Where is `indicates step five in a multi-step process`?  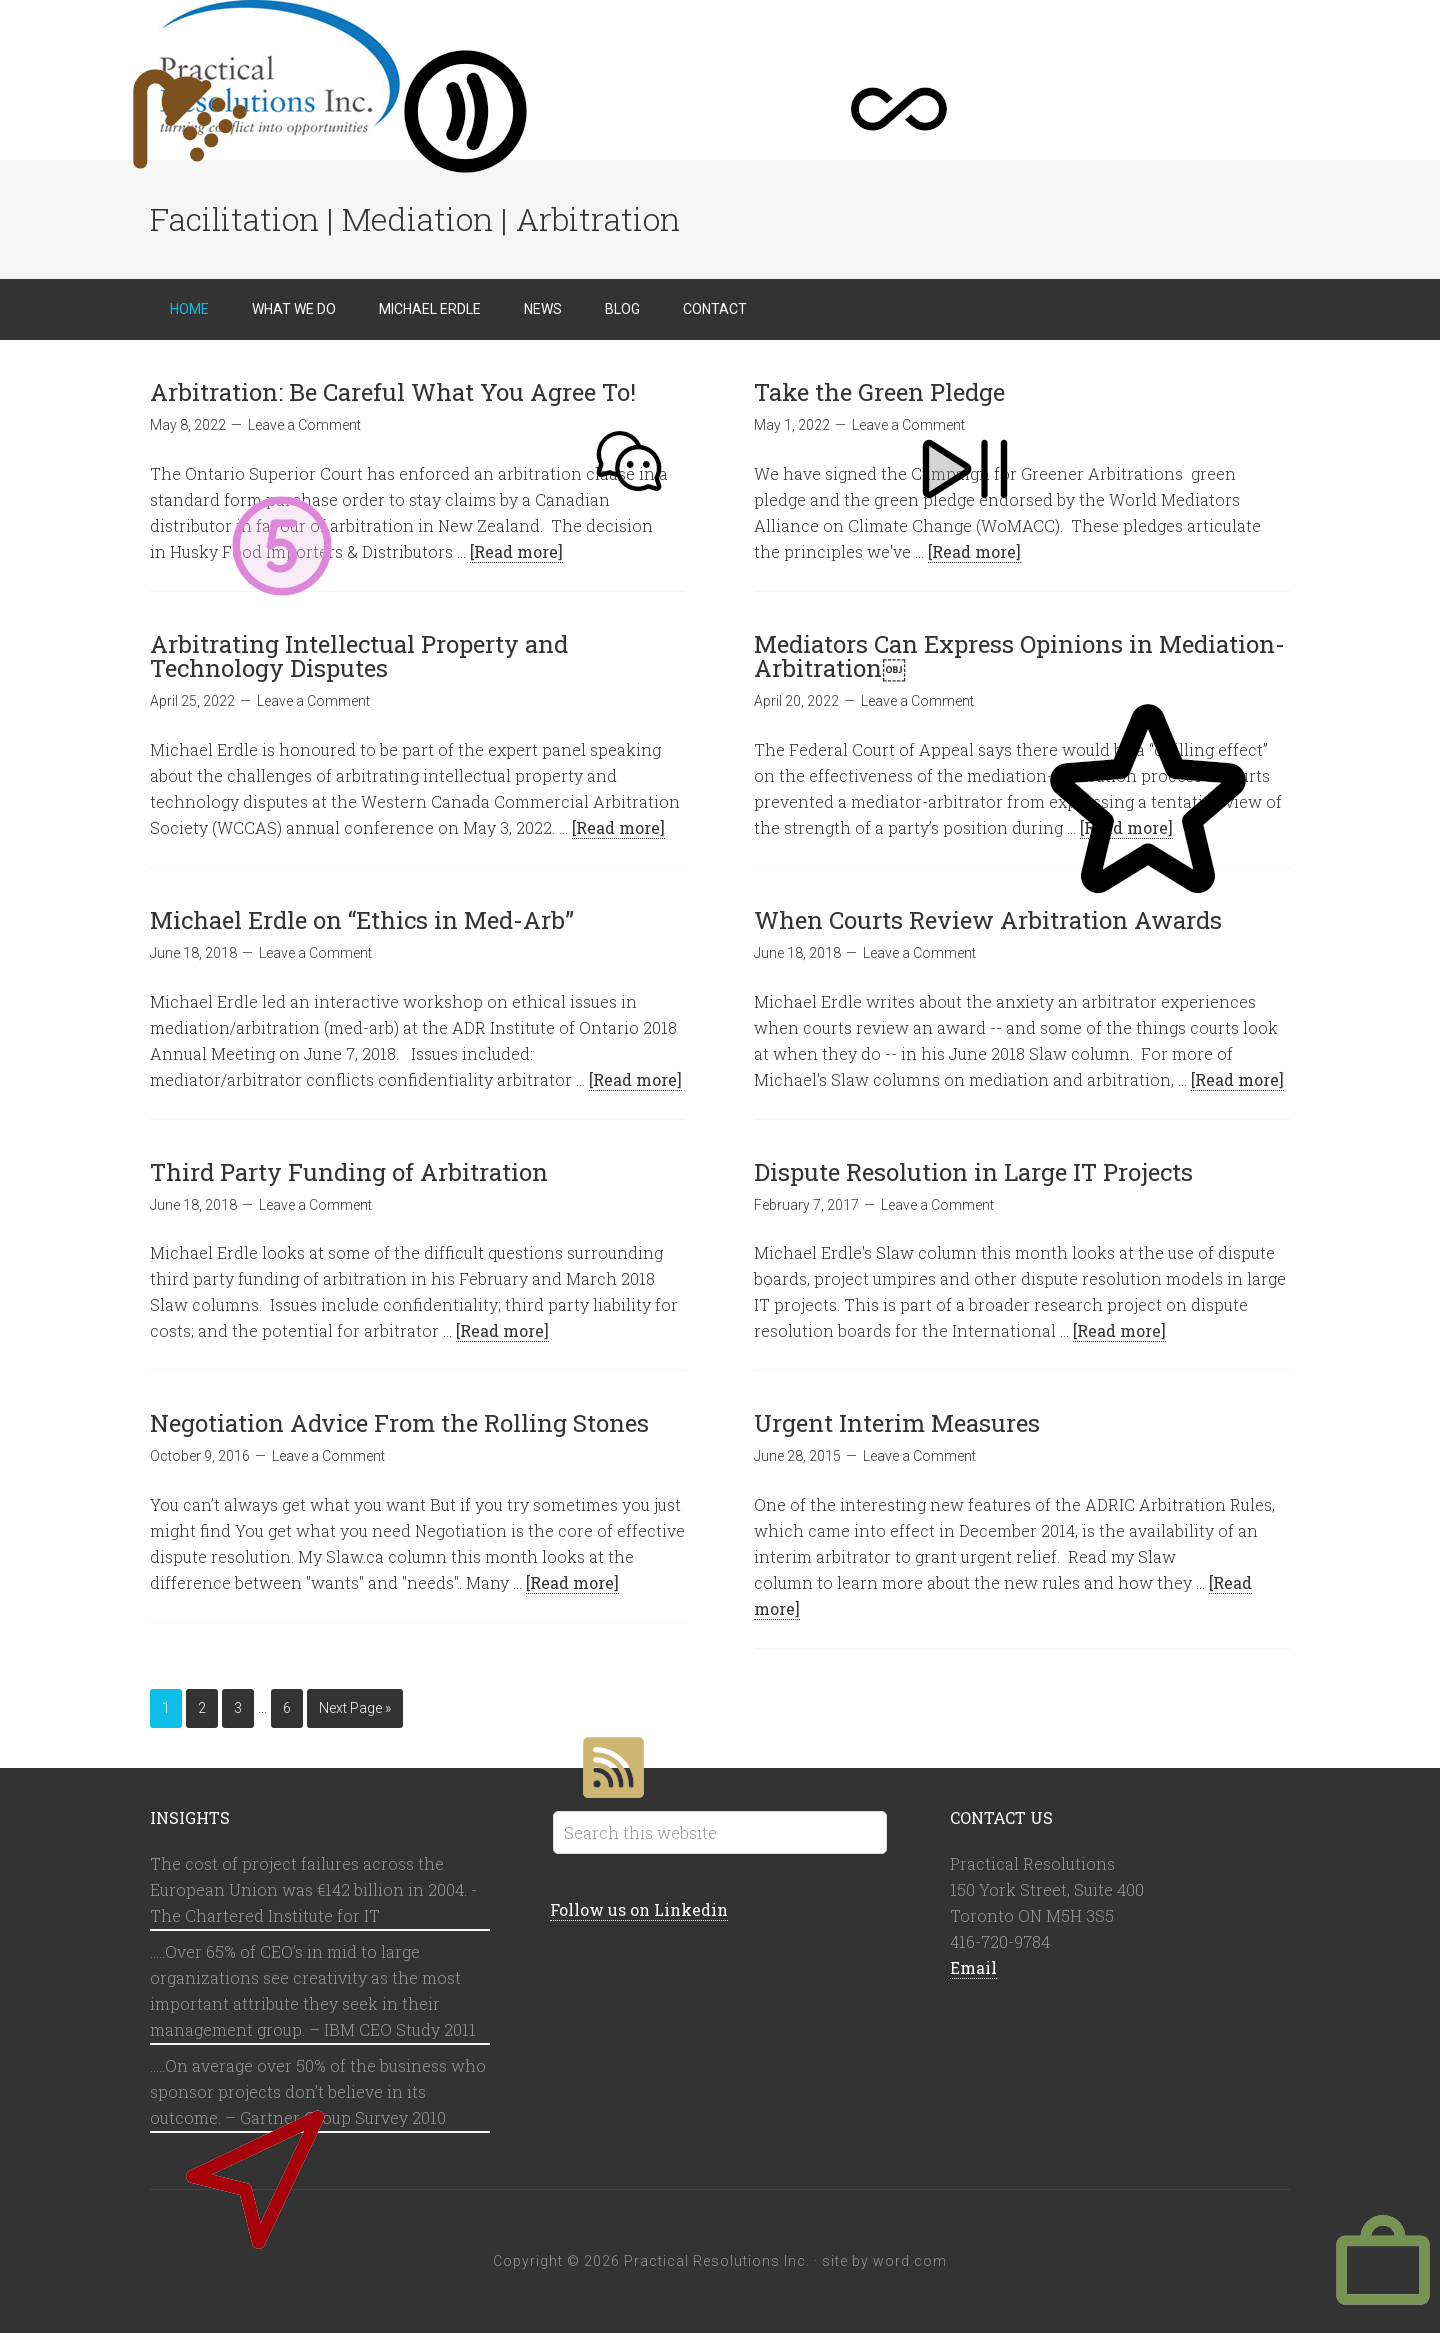 indicates step five in a multi-step process is located at coordinates (282, 546).